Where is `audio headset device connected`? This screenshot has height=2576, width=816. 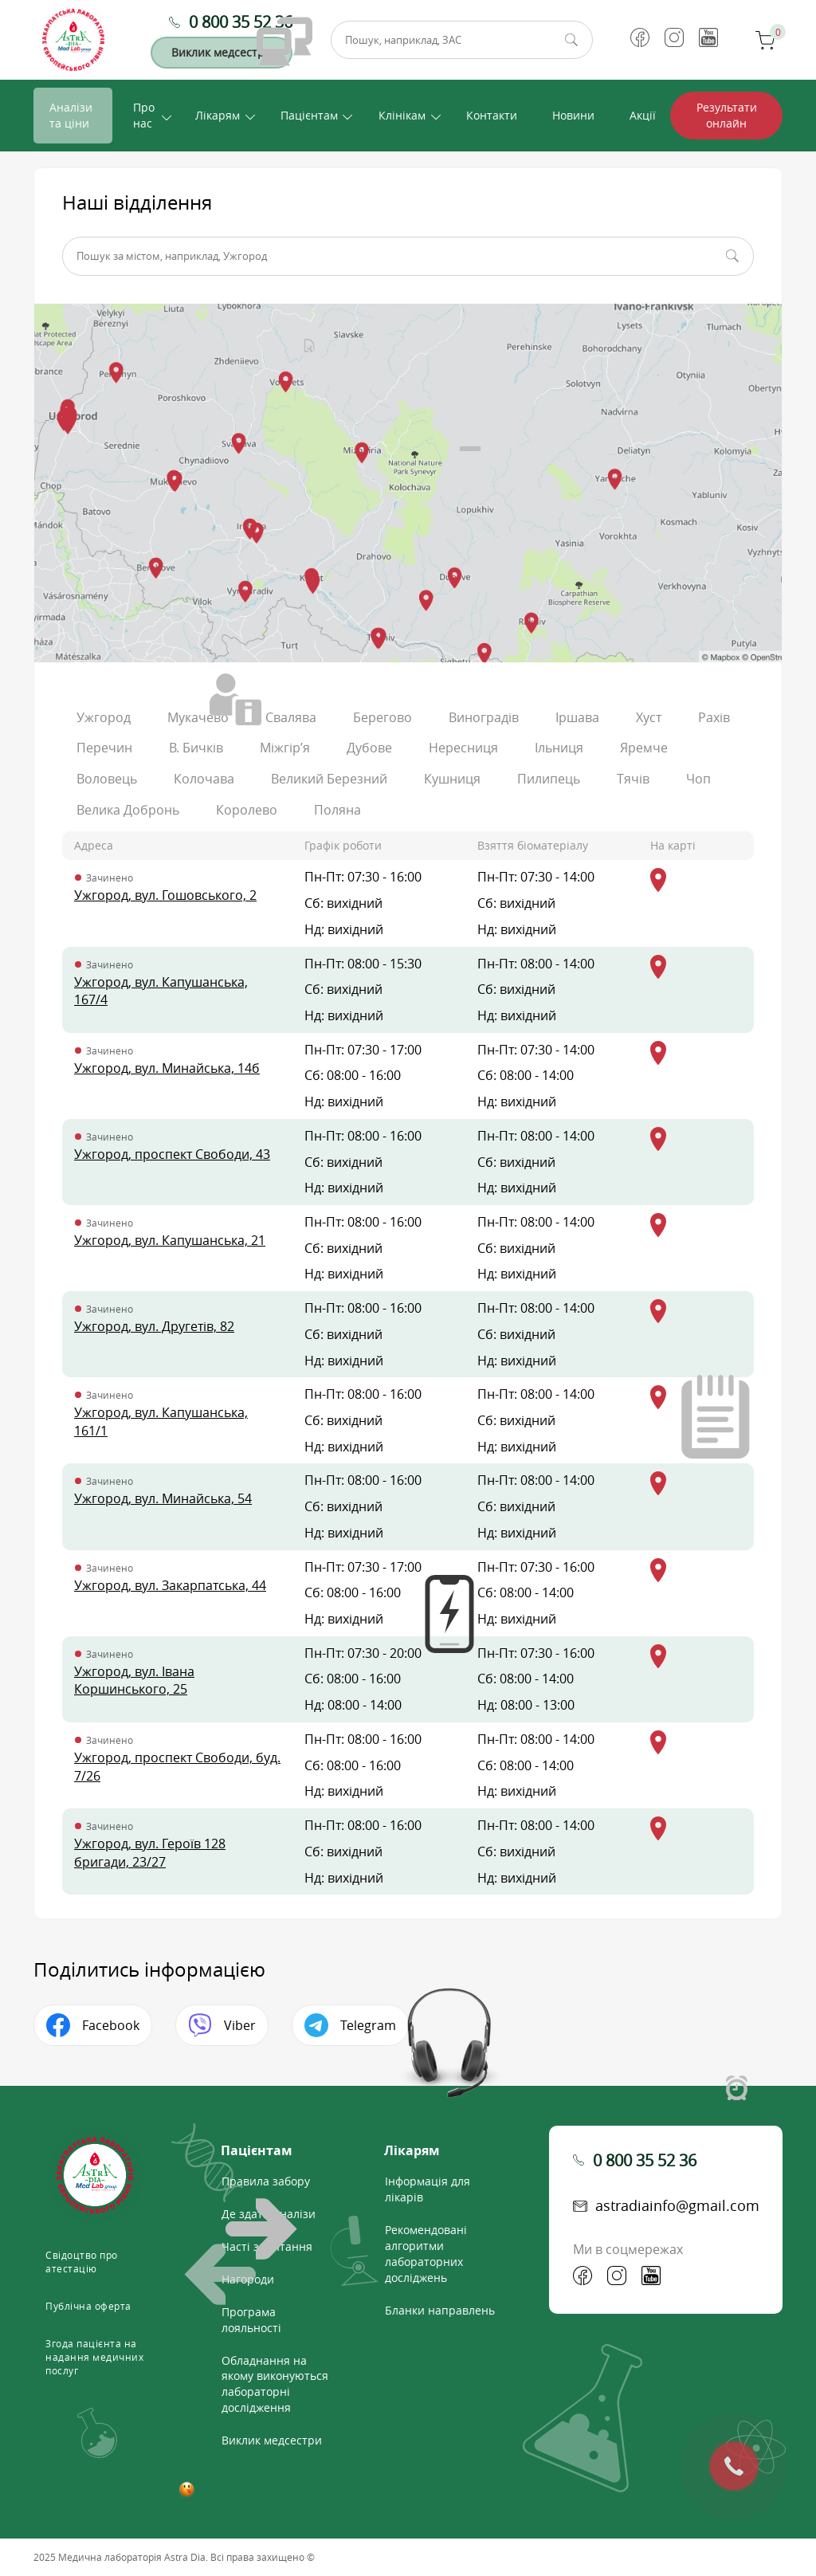 audio headset device connected is located at coordinates (449, 2042).